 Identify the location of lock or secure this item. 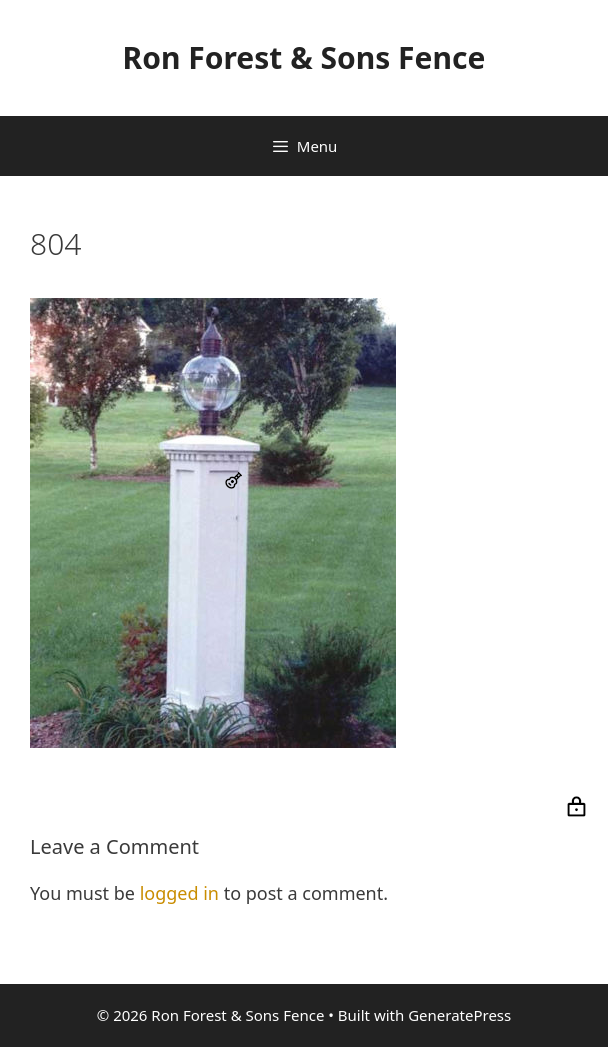
(576, 807).